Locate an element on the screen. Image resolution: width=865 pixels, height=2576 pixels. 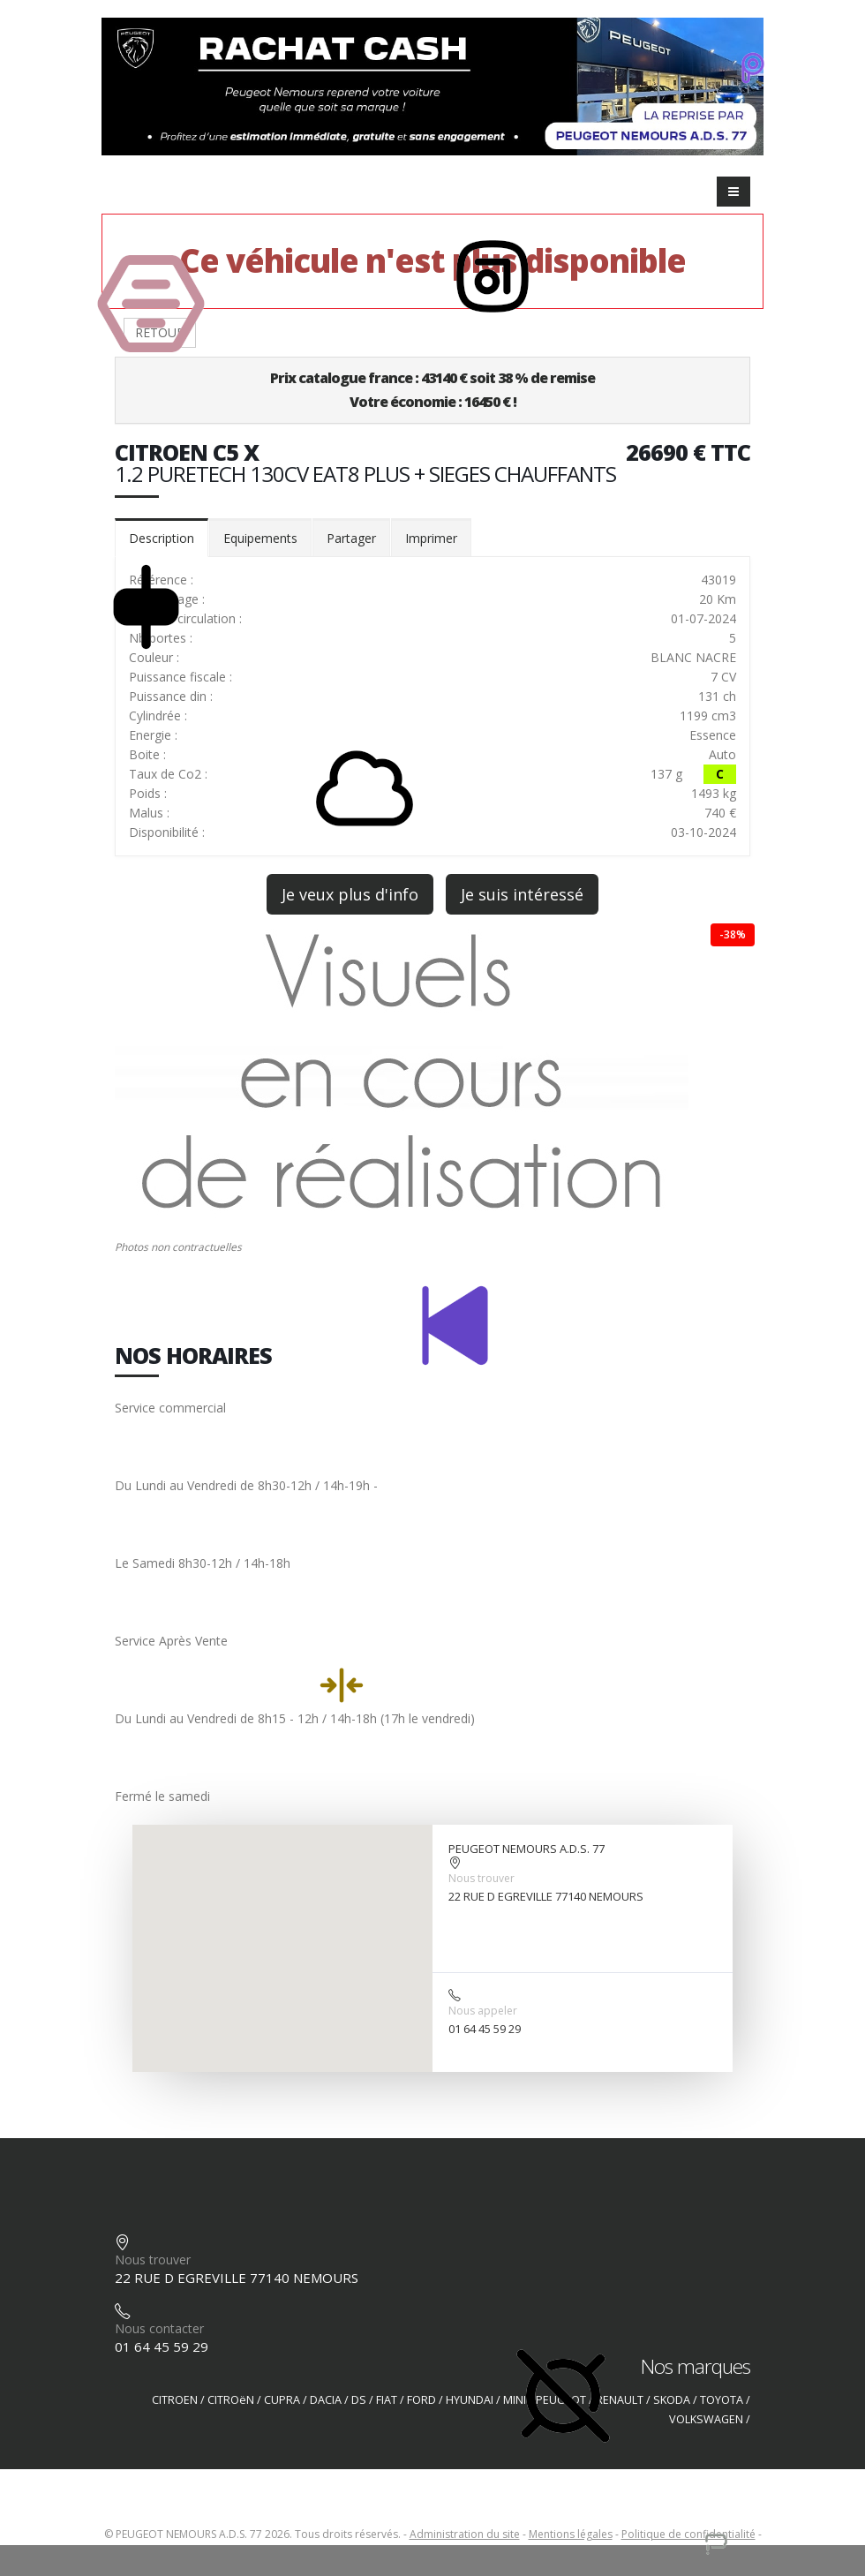
center align content horizontally is located at coordinates (146, 606).